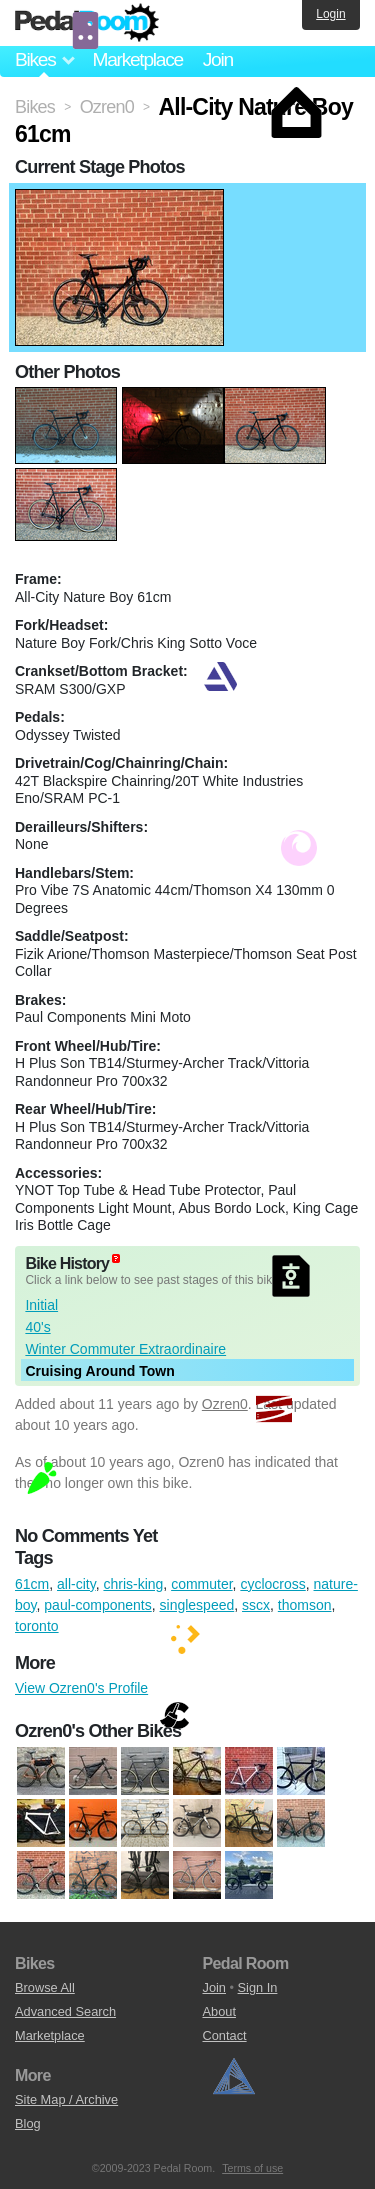 Image resolution: width=375 pixels, height=2189 pixels. Describe the element at coordinates (299, 848) in the screenshot. I see `open Firefox browser` at that location.